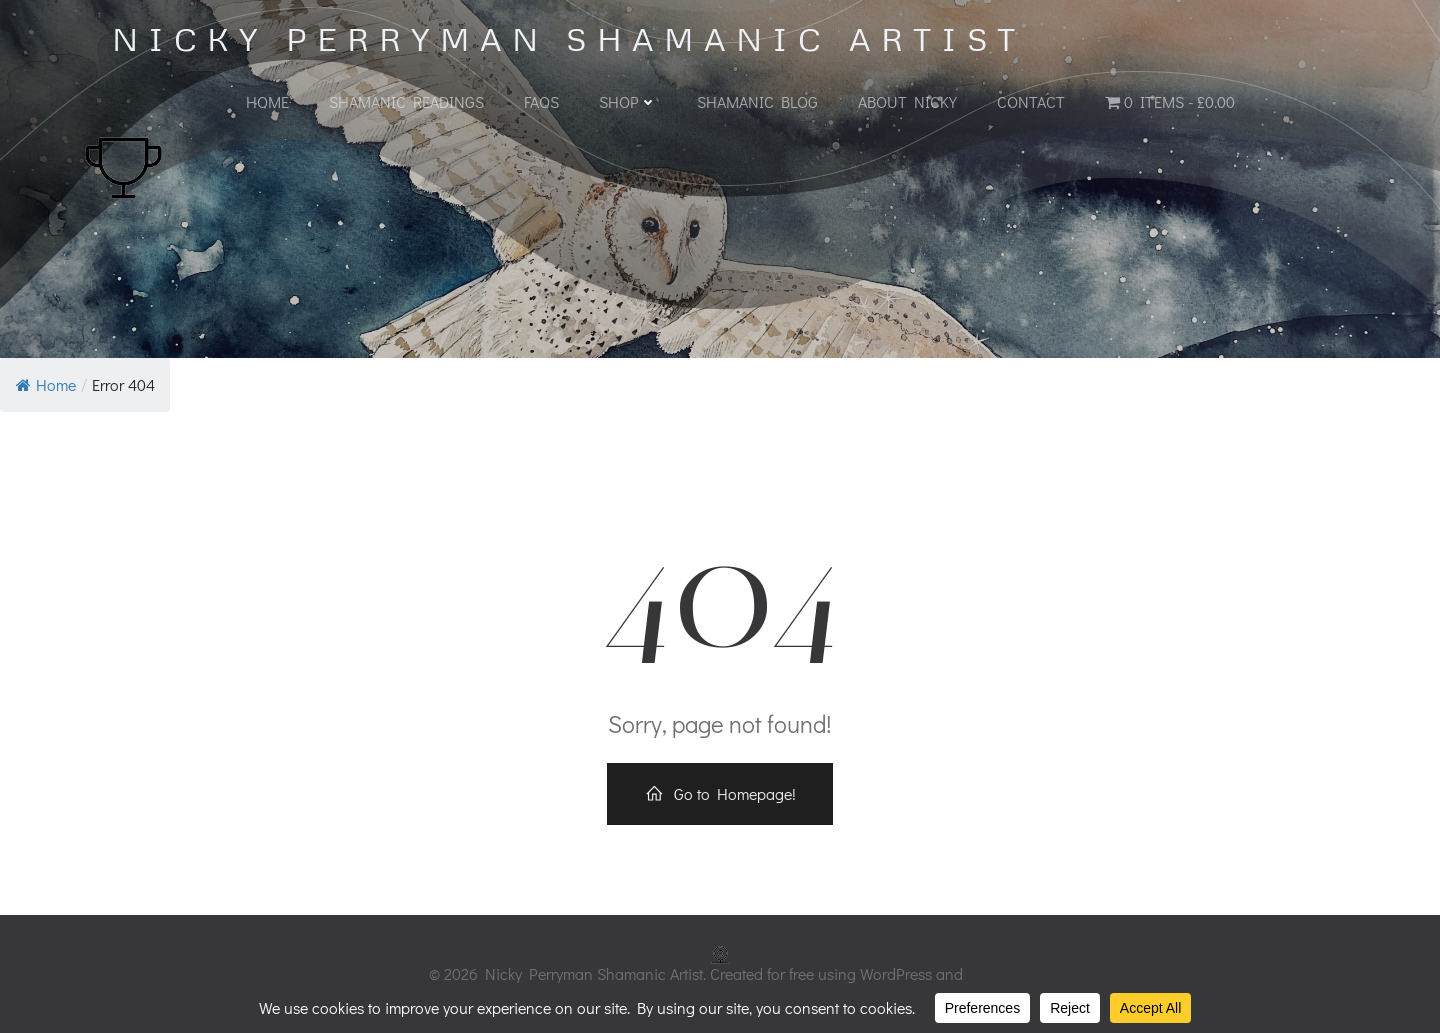 The height and width of the screenshot is (1033, 1440). I want to click on view achievements or awards, so click(123, 165).